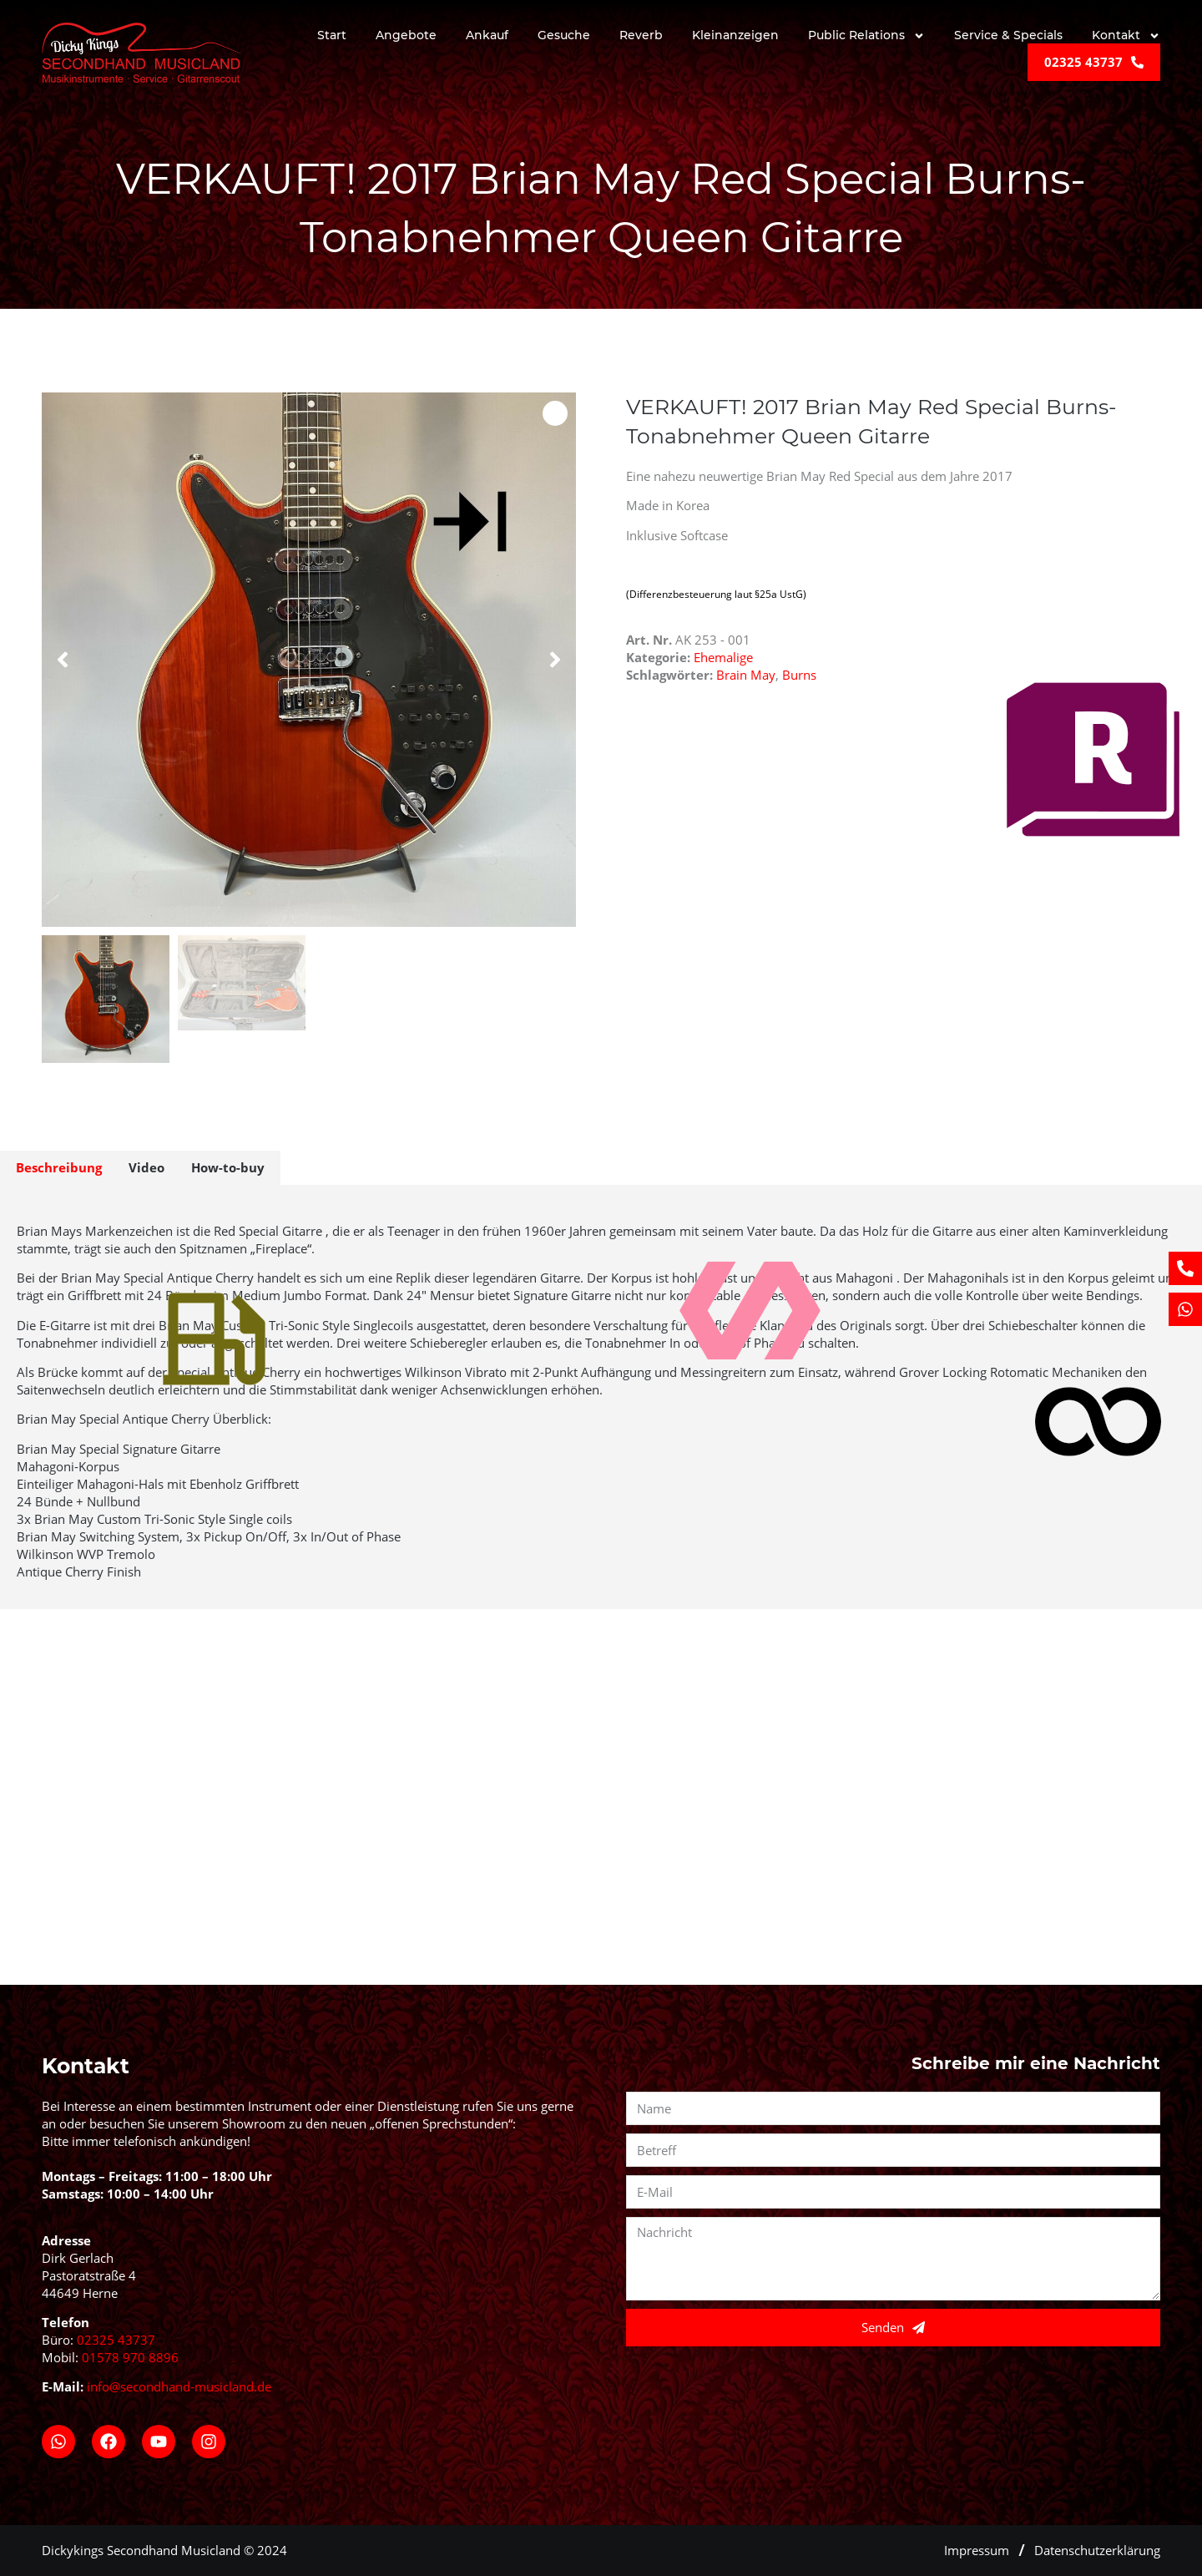 The height and width of the screenshot is (2576, 1202). I want to click on polymer project logo, so click(750, 1310).